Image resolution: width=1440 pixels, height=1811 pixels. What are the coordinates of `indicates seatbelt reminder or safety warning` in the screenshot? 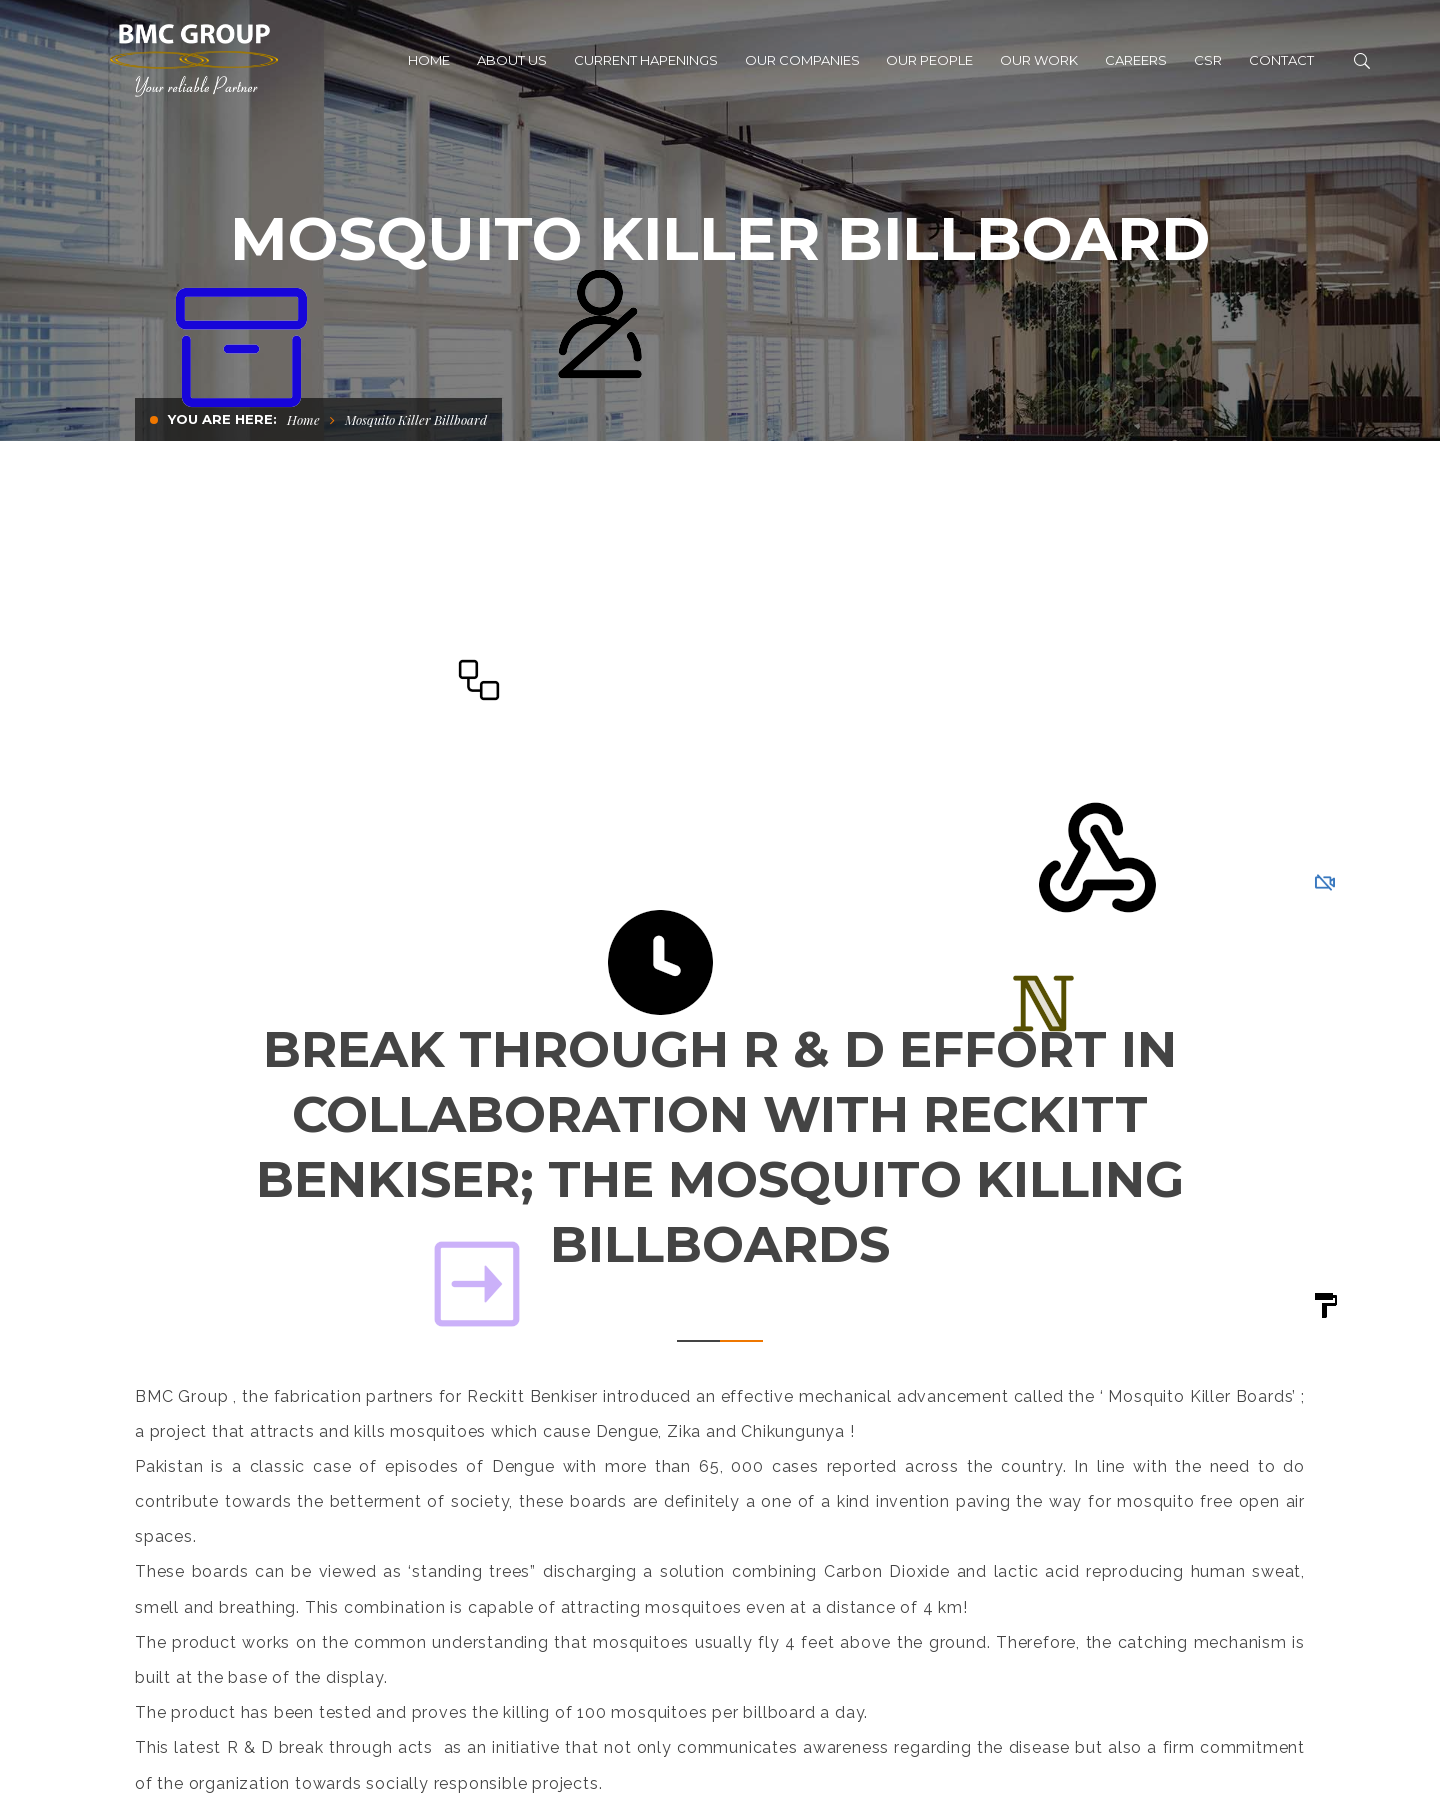 It's located at (600, 324).